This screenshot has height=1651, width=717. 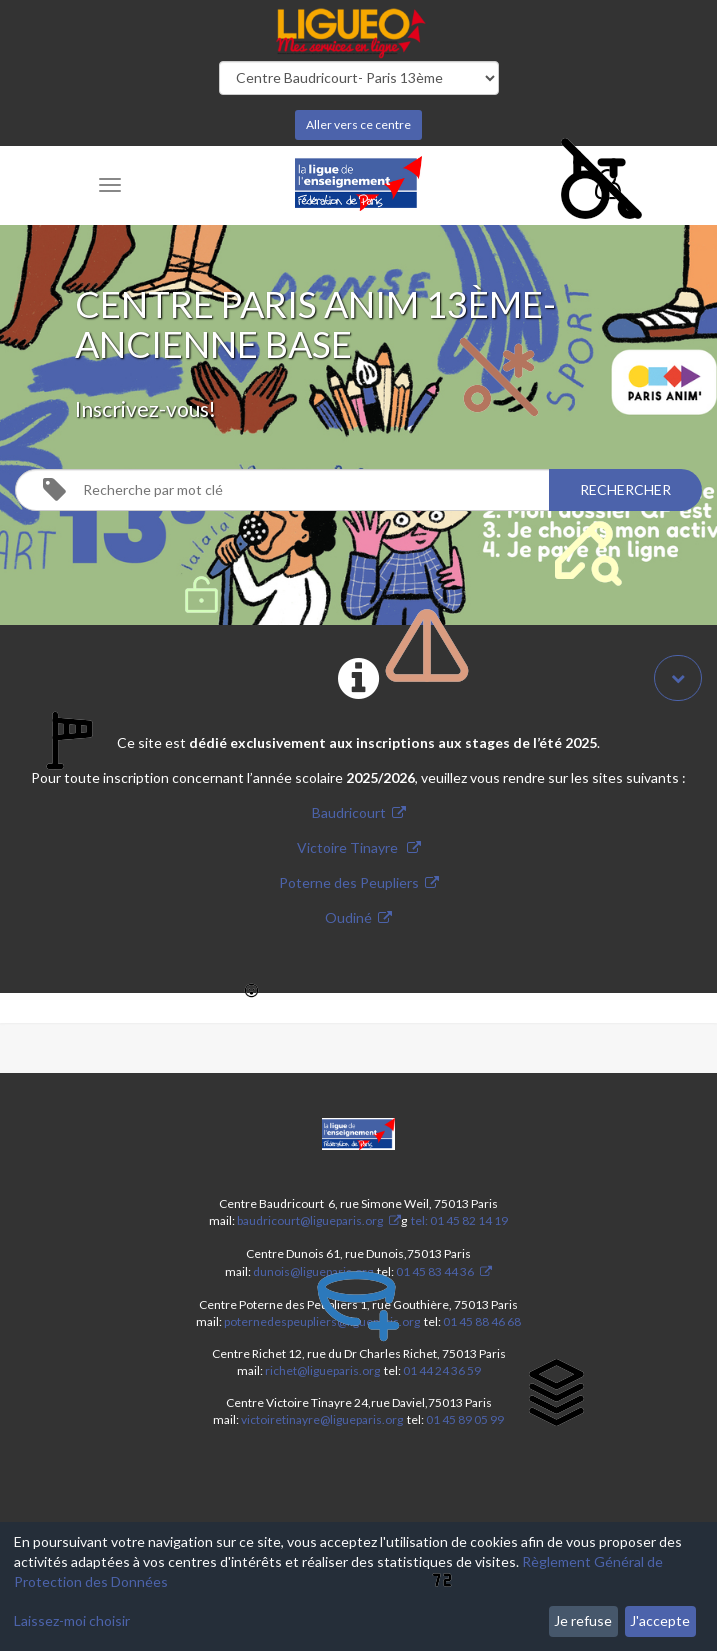 I want to click on unlock this item or content, so click(x=201, y=596).